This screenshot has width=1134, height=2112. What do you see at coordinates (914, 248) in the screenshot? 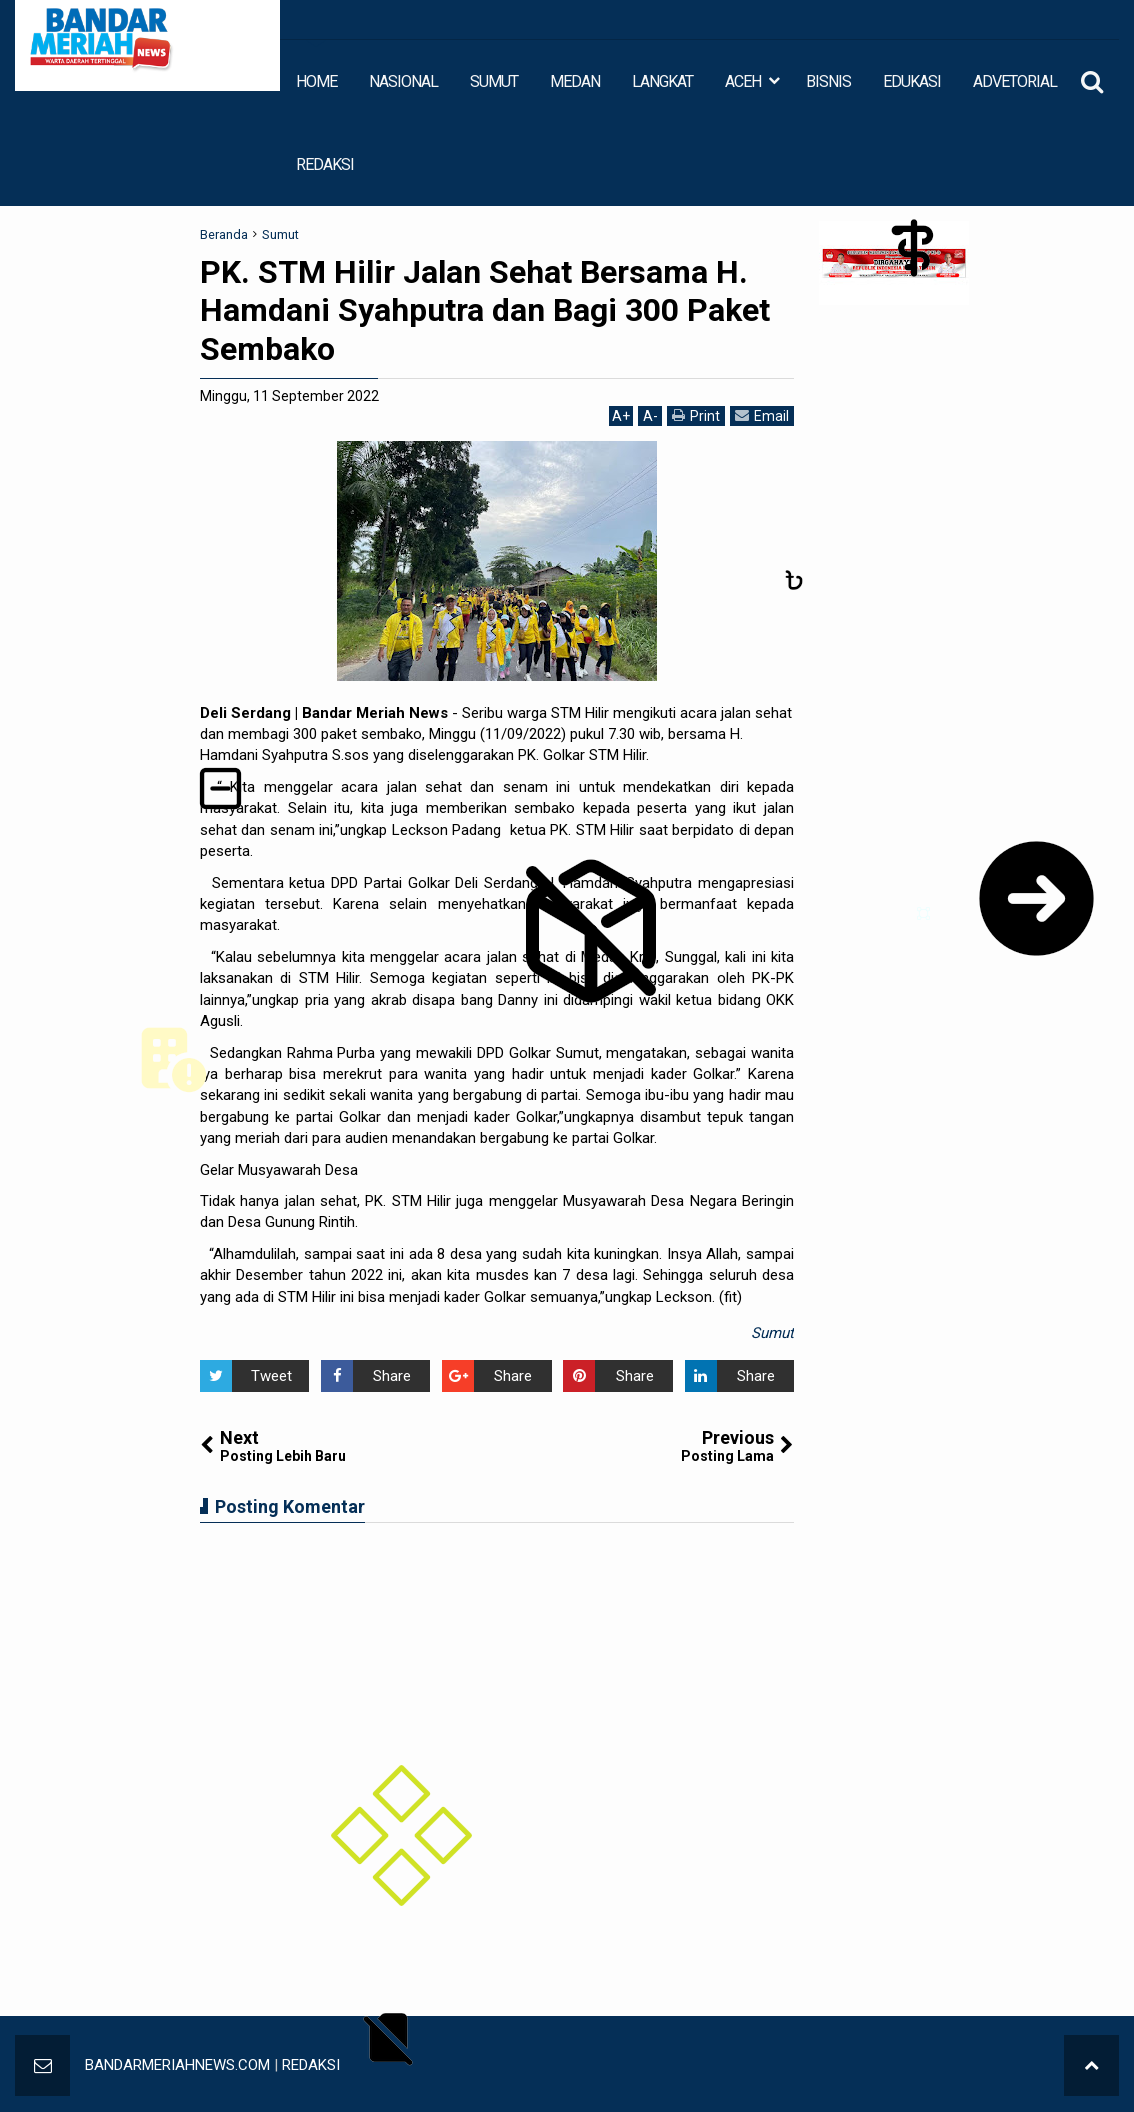
I see `access medical or healthcare services` at bounding box center [914, 248].